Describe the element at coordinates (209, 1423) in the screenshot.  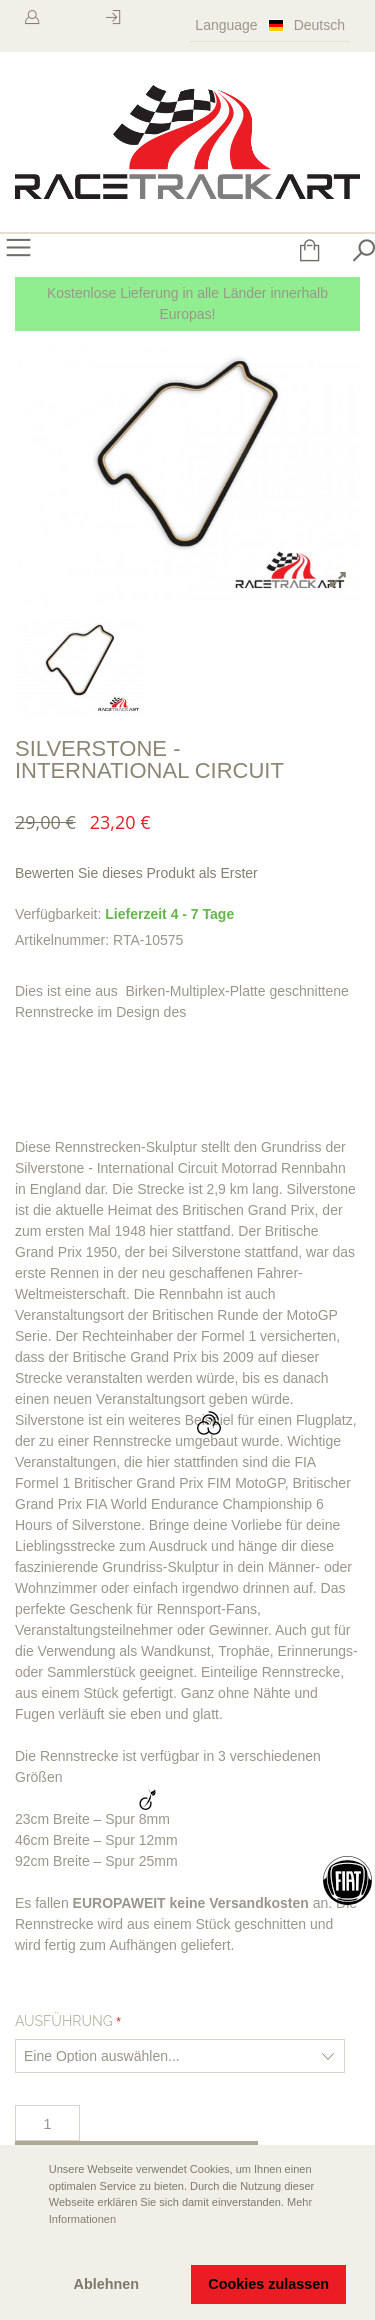
I see `sonarqube cloud logo` at that location.